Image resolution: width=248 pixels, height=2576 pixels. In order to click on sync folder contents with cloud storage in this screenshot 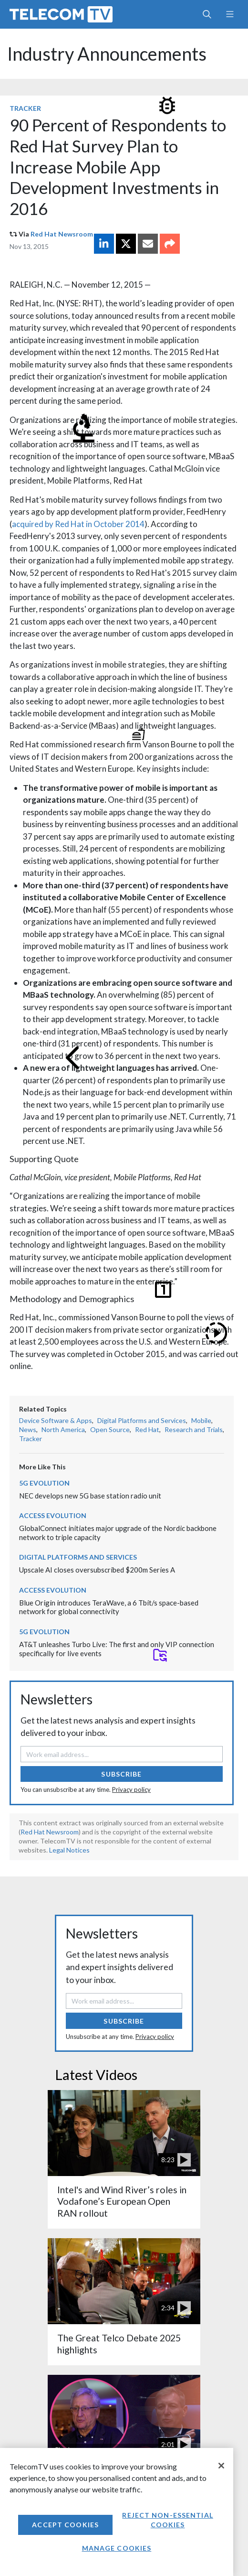, I will do `click(160, 1655)`.